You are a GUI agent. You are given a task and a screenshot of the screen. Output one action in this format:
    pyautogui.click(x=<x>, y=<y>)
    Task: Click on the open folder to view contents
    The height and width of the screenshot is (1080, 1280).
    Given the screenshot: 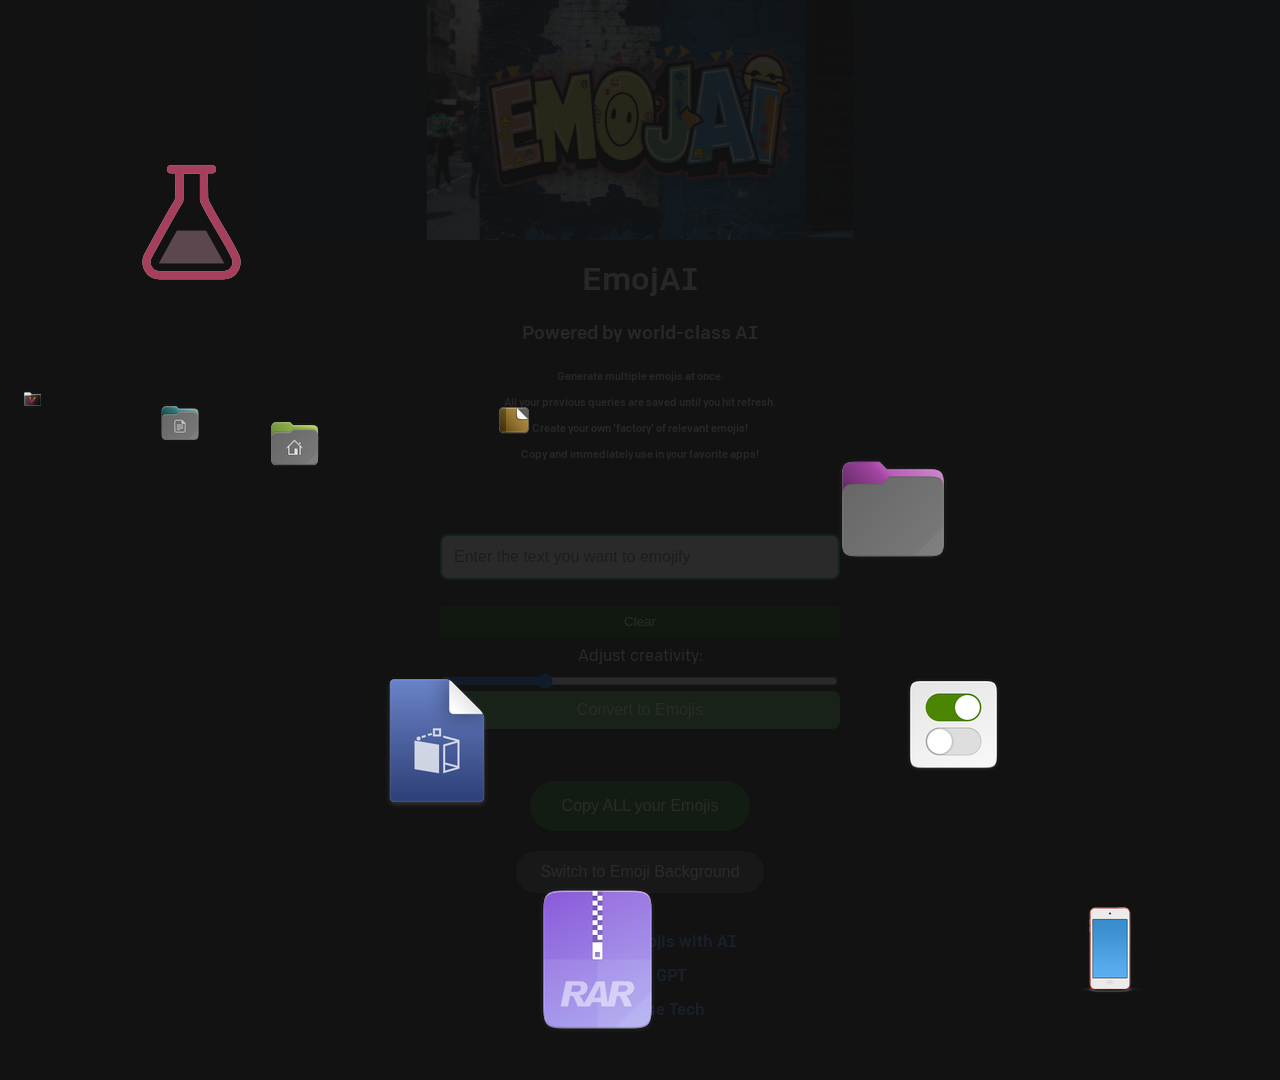 What is the action you would take?
    pyautogui.click(x=893, y=509)
    